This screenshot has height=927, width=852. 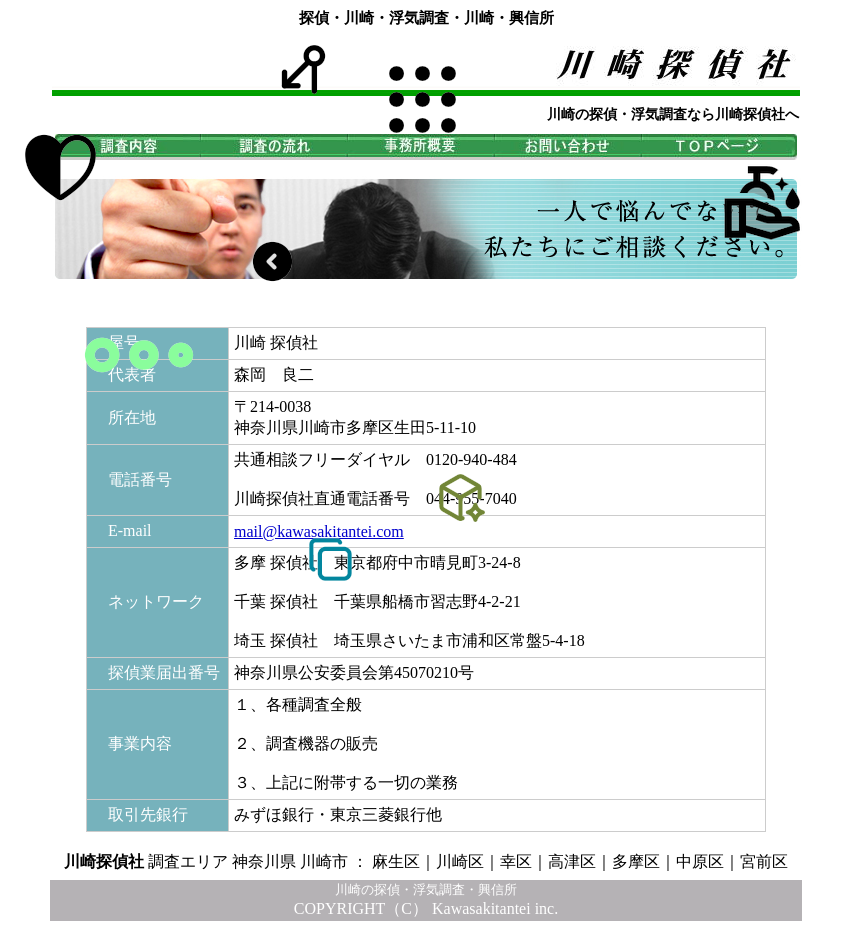 I want to click on take the first left exit at the roundabout, so click(x=303, y=69).